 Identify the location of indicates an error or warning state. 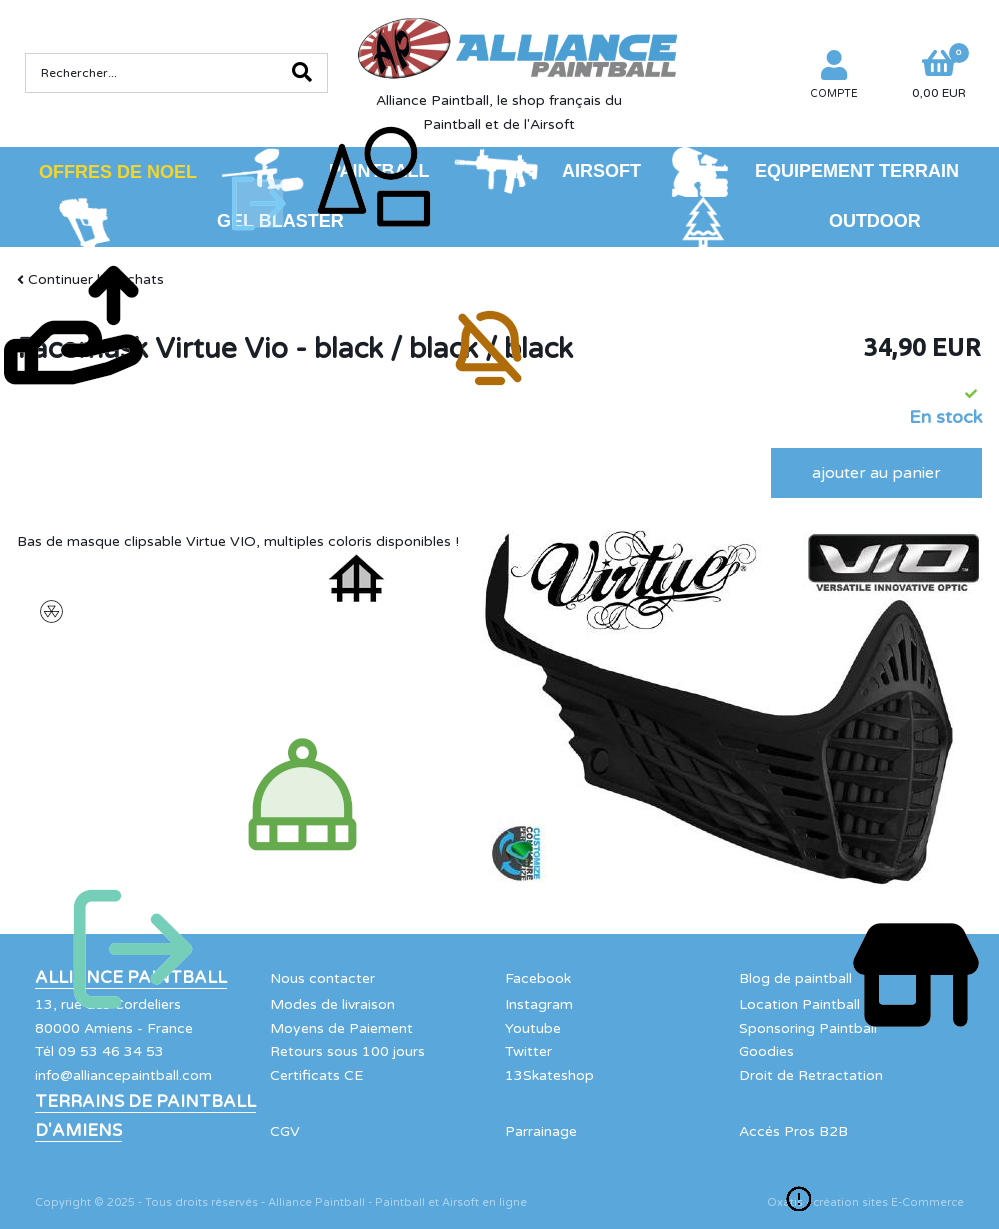
(799, 1199).